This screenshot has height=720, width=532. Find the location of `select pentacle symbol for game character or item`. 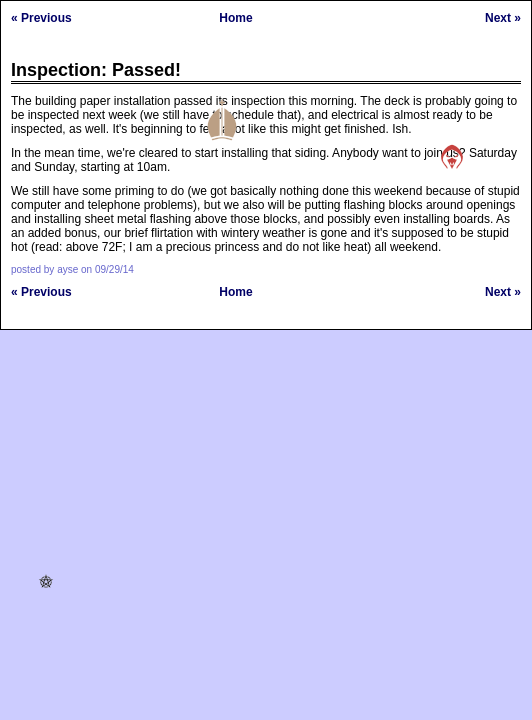

select pentacle symbol for game character or item is located at coordinates (46, 581).